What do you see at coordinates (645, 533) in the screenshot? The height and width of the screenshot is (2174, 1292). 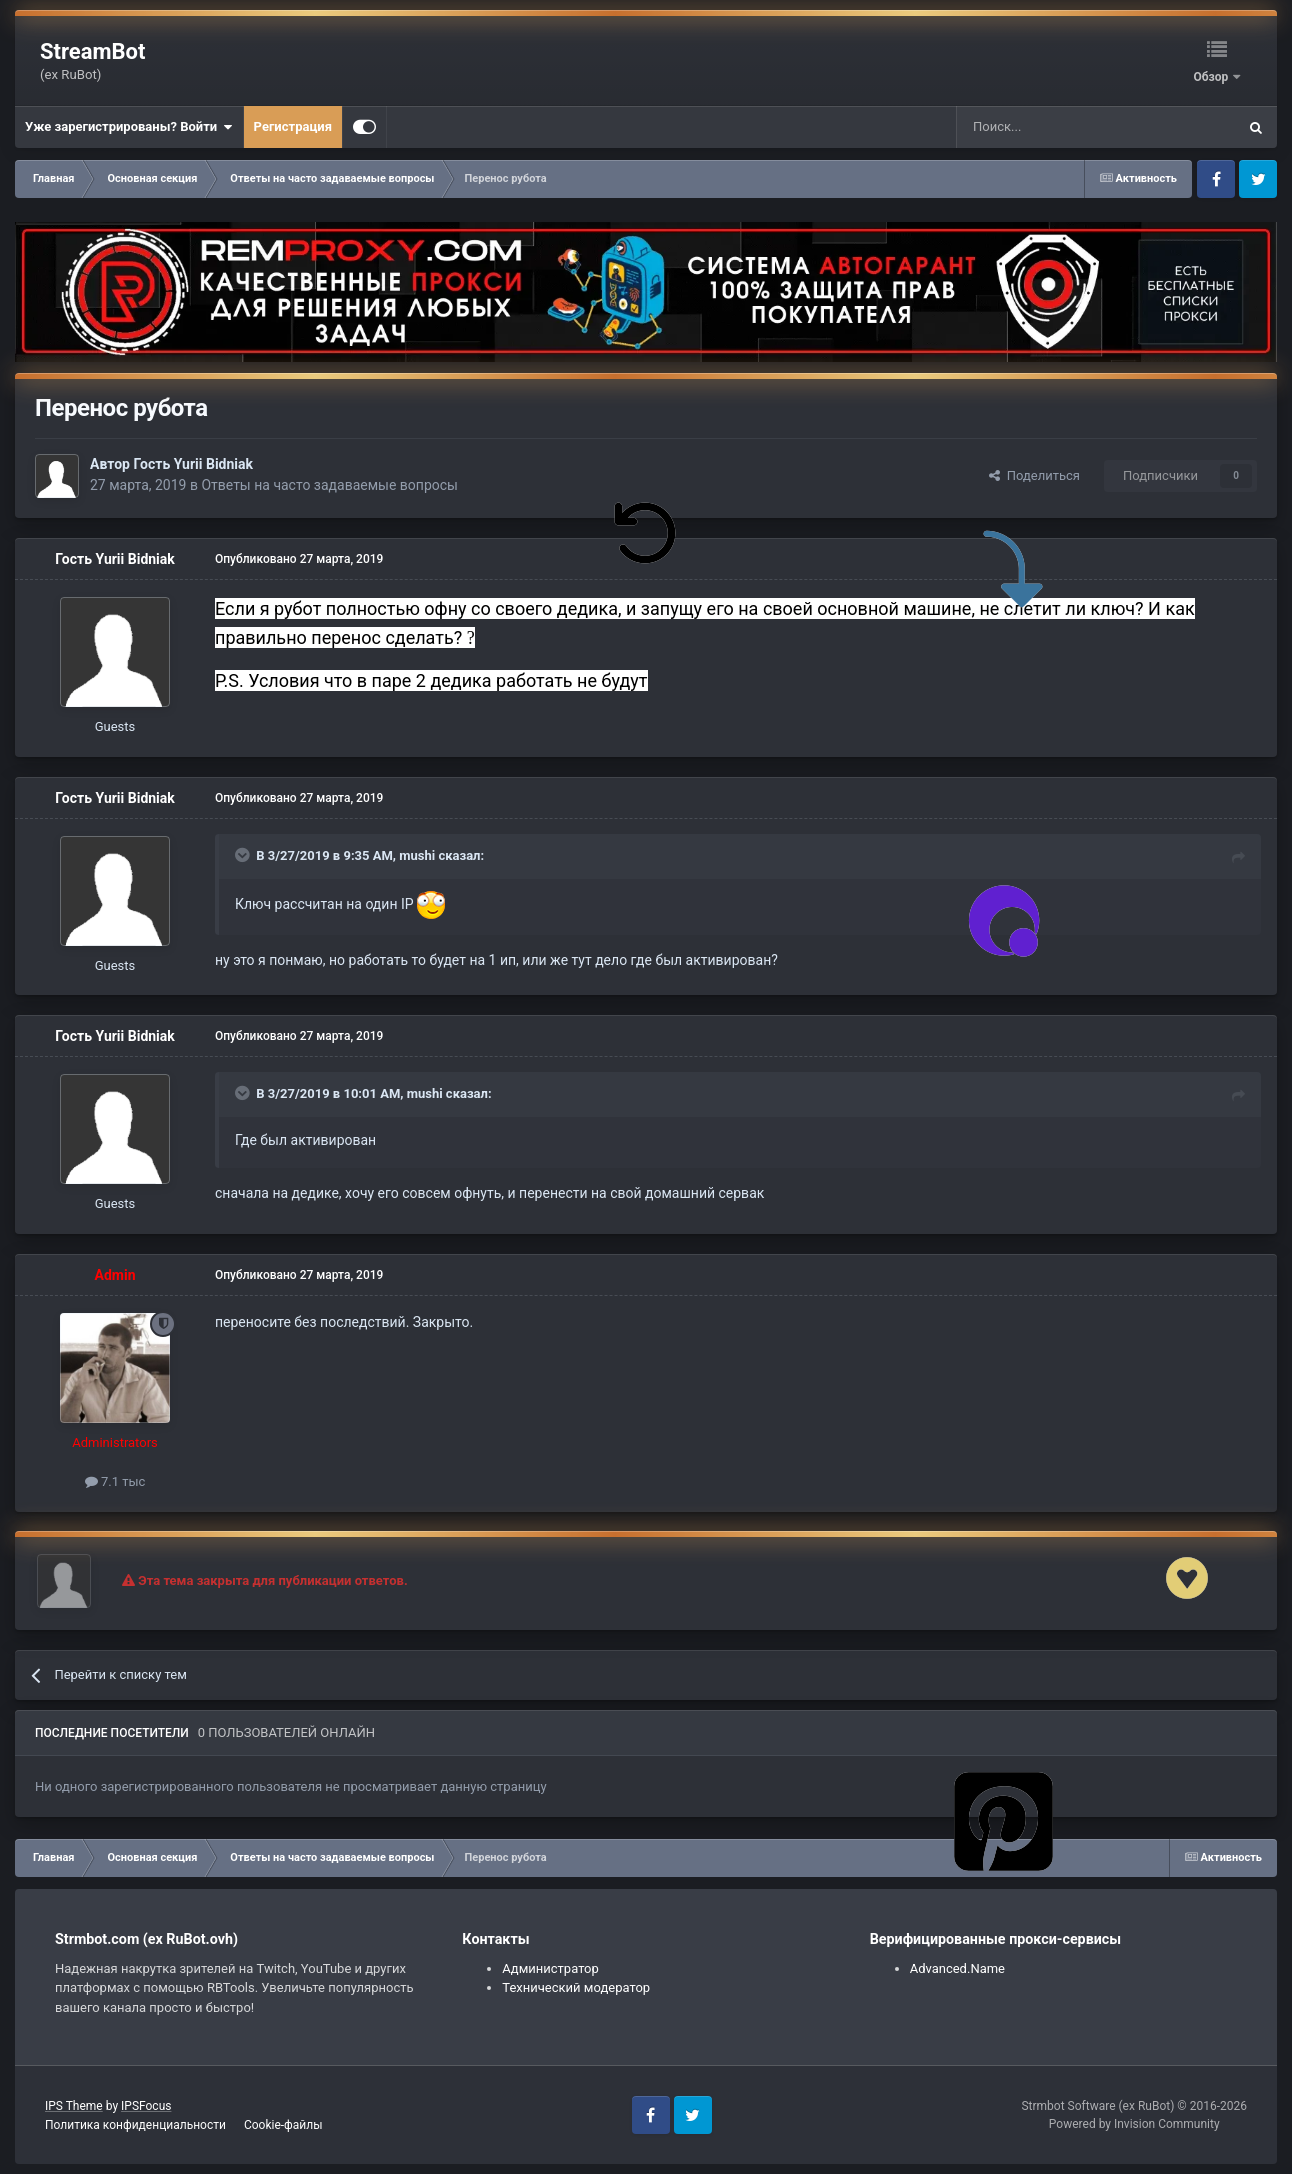 I see `undo the last action` at bounding box center [645, 533].